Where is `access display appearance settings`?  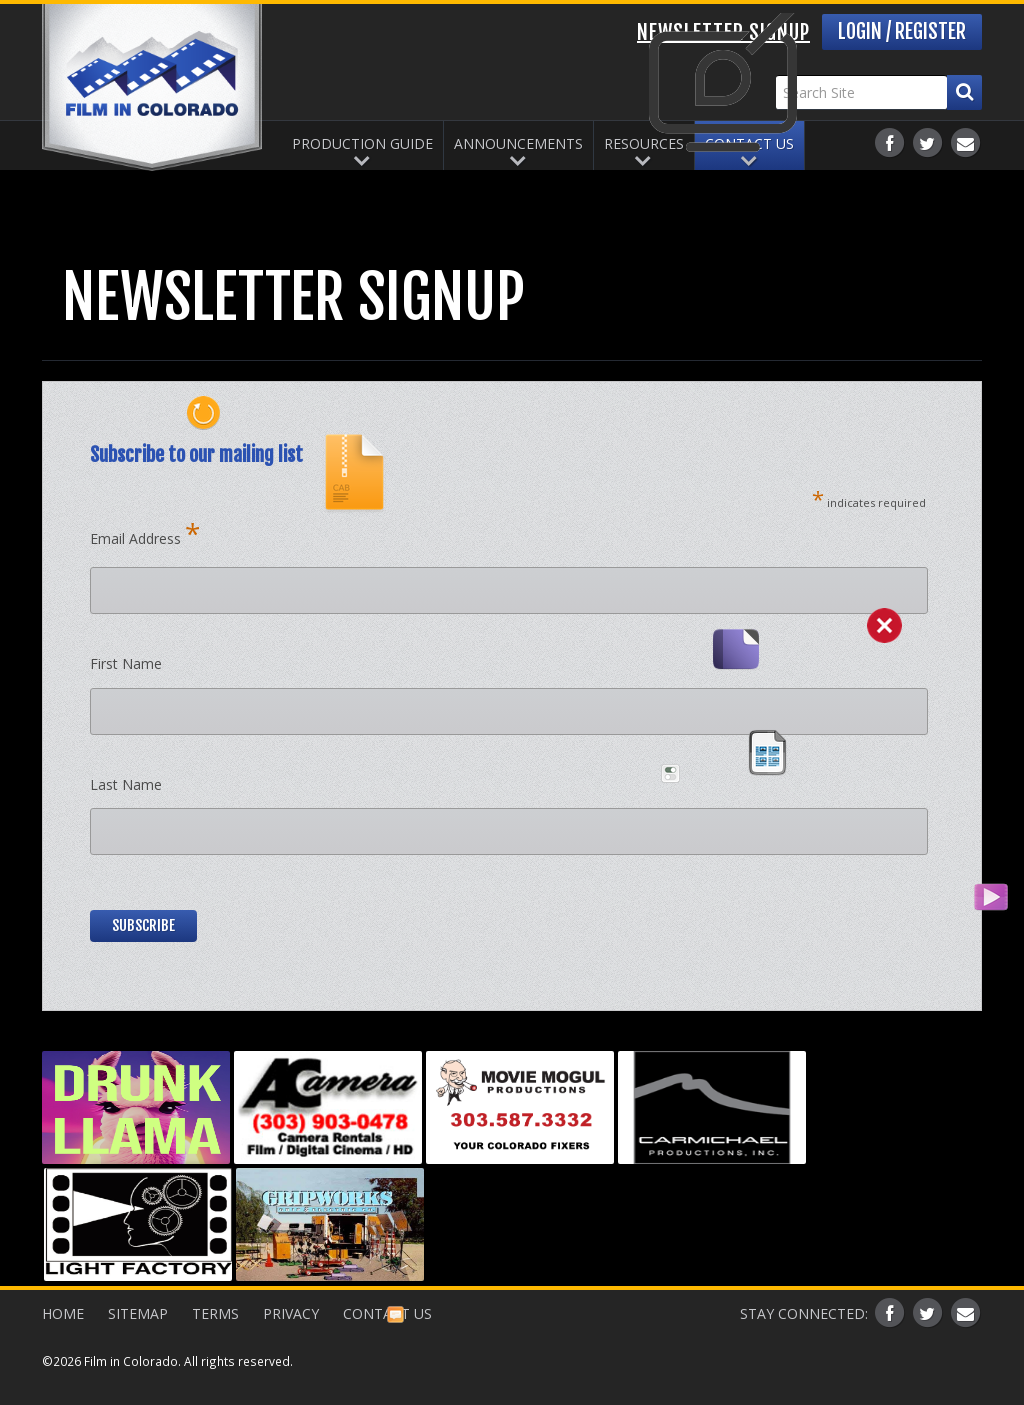 access display appearance settings is located at coordinates (723, 87).